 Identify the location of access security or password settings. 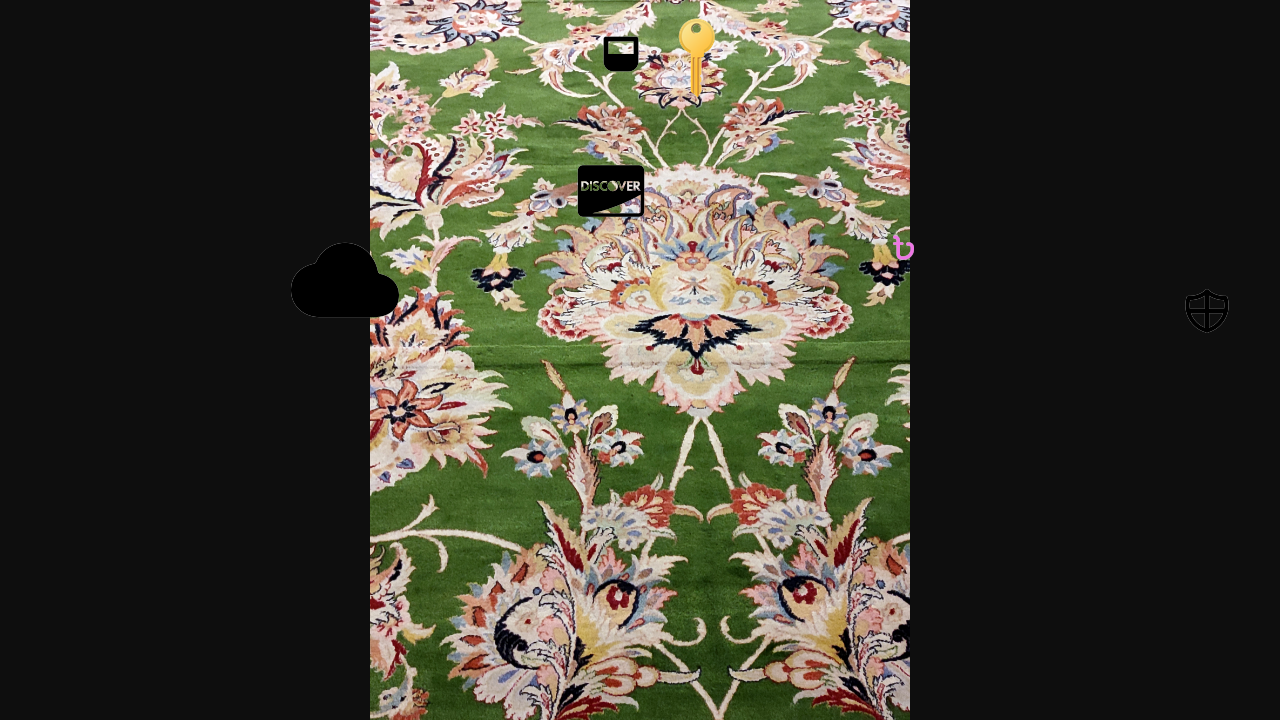
(697, 58).